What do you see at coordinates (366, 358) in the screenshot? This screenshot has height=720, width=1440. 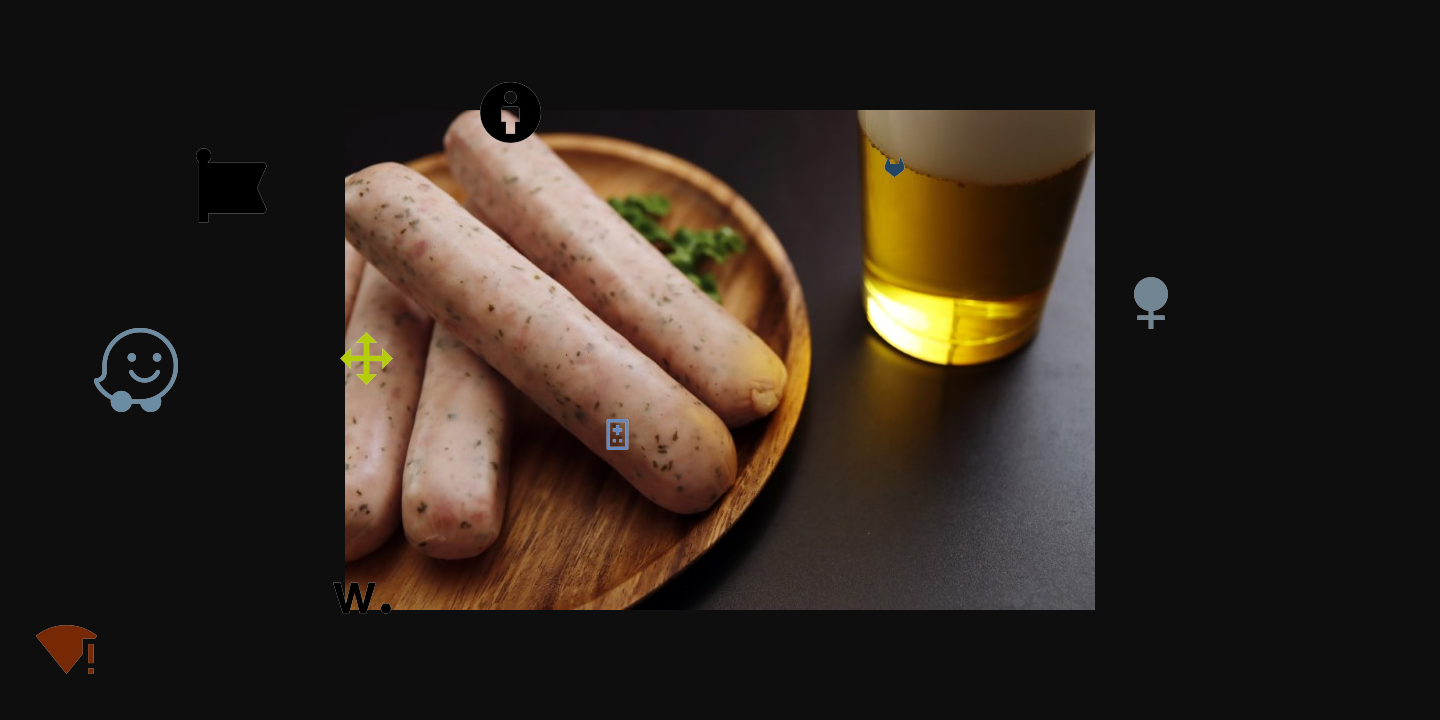 I see `drag to reposition element` at bounding box center [366, 358].